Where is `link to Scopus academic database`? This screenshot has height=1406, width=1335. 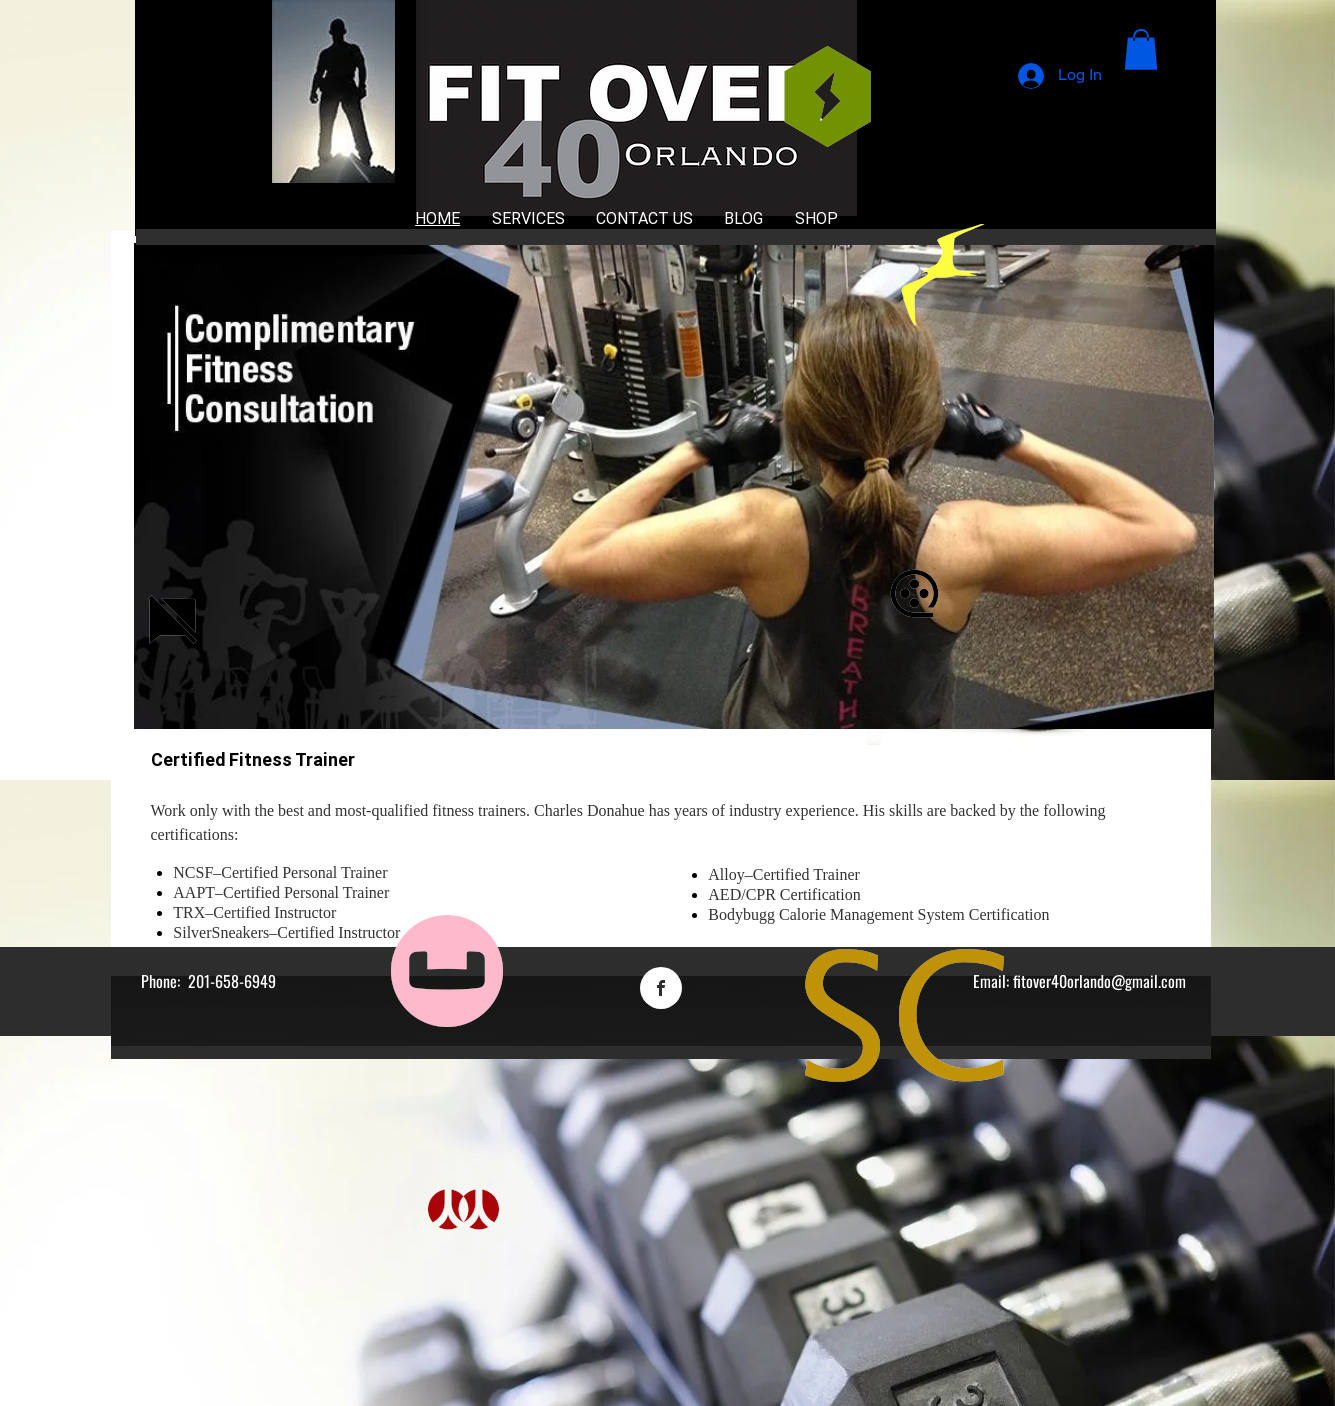
link to Scopus academic database is located at coordinates (904, 1015).